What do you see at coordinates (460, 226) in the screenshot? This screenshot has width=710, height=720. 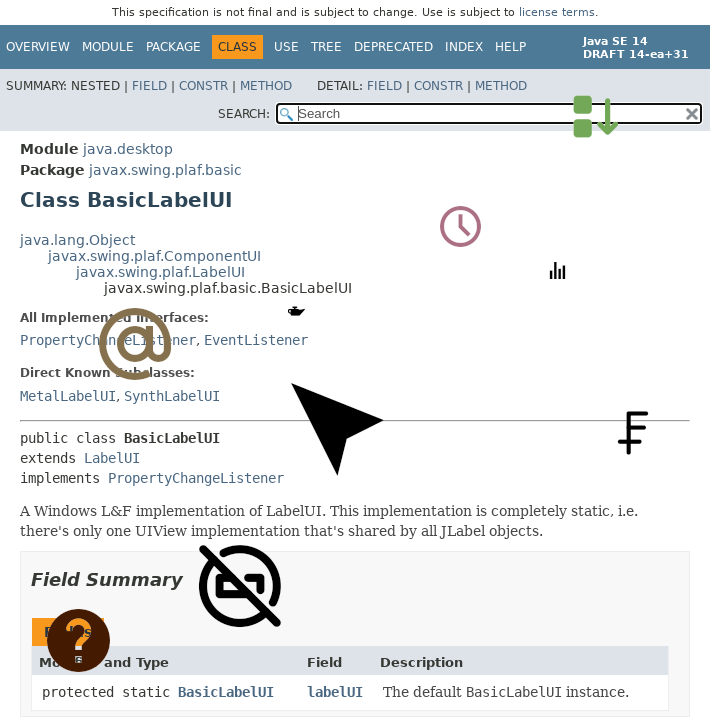 I see `view current time` at bounding box center [460, 226].